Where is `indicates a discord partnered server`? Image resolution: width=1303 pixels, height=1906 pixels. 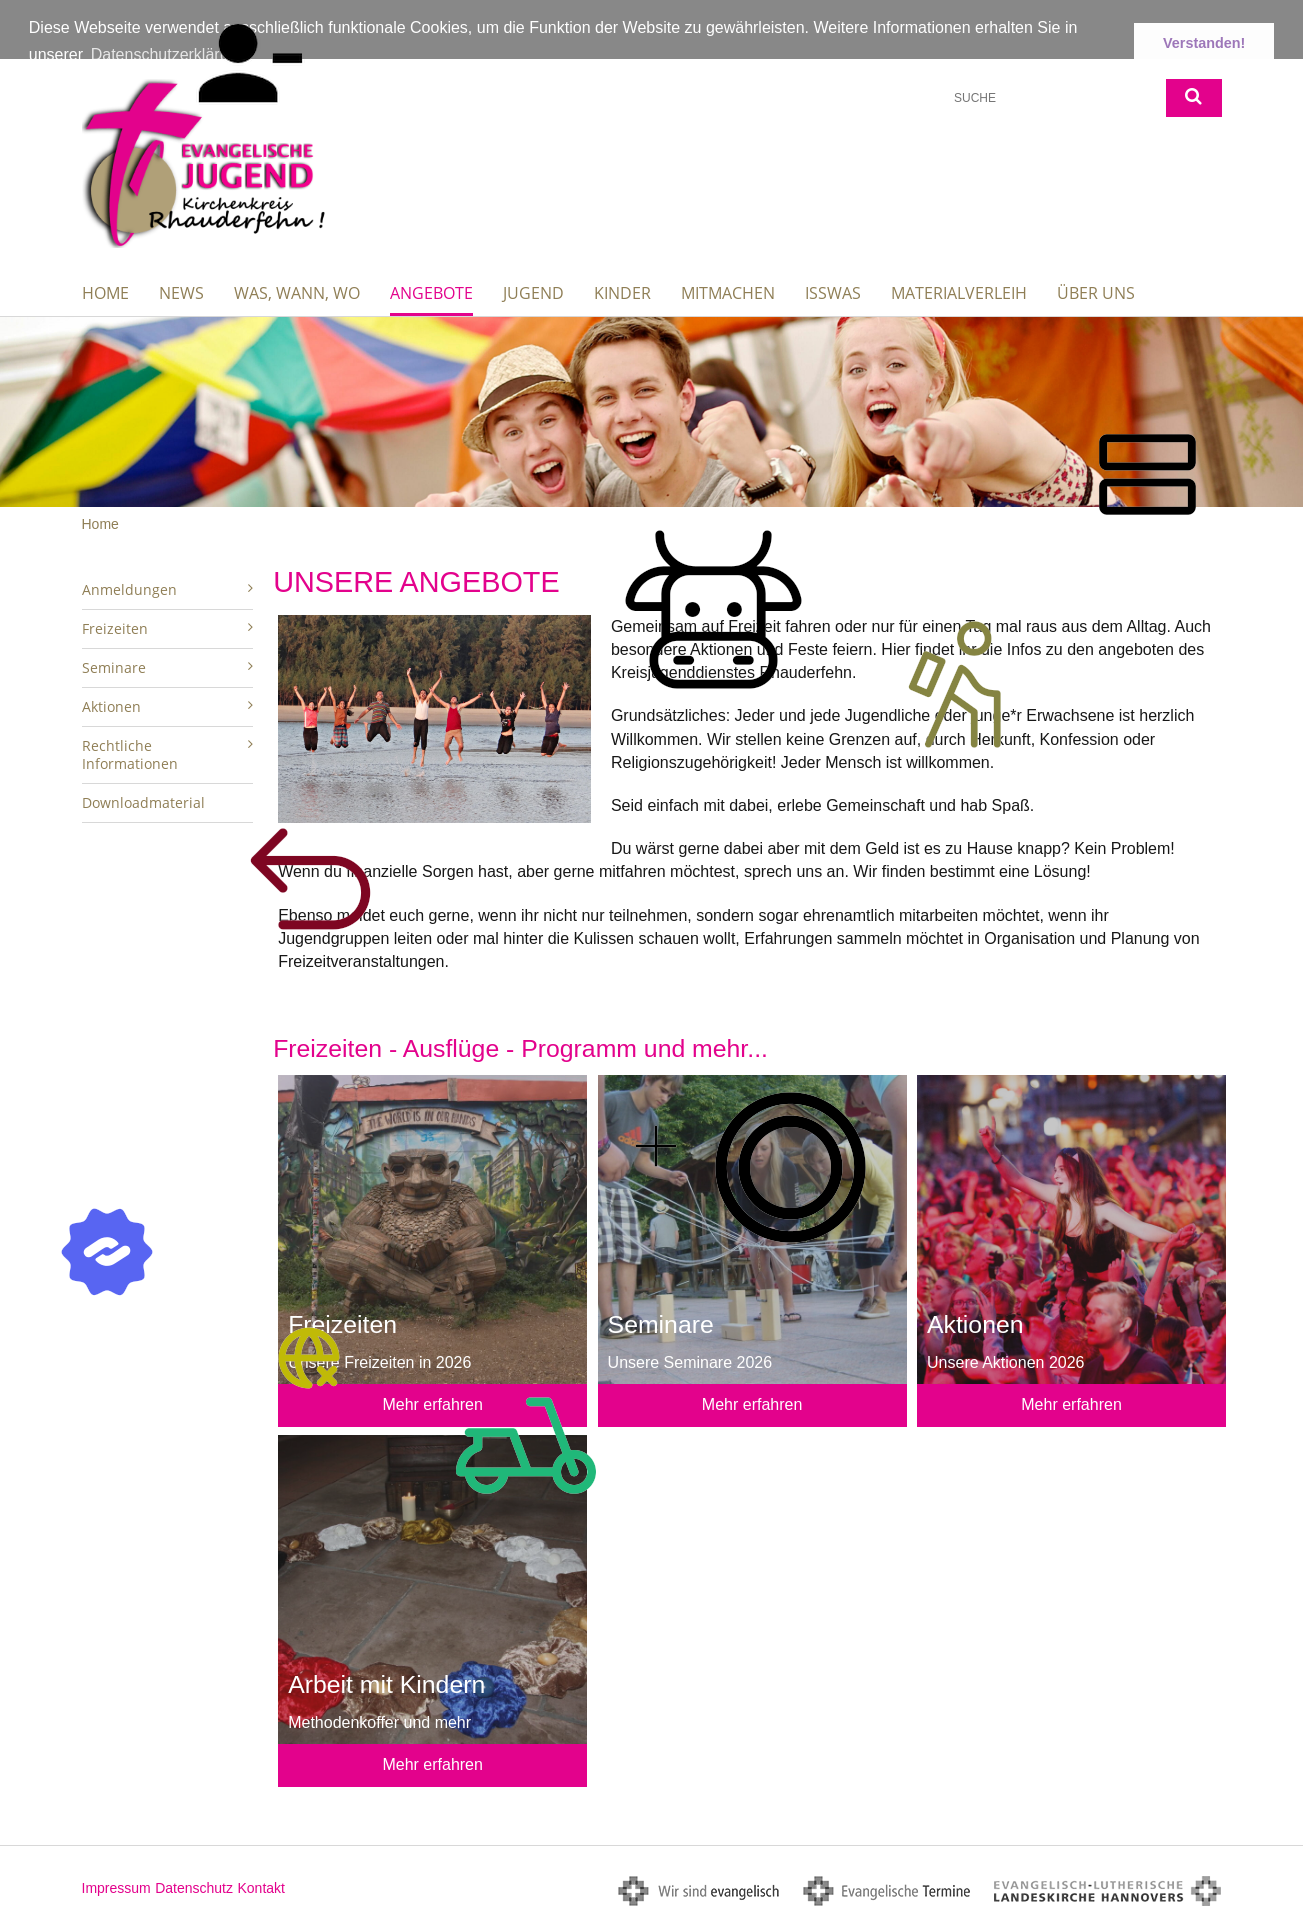
indicates a discord partnered server is located at coordinates (107, 1252).